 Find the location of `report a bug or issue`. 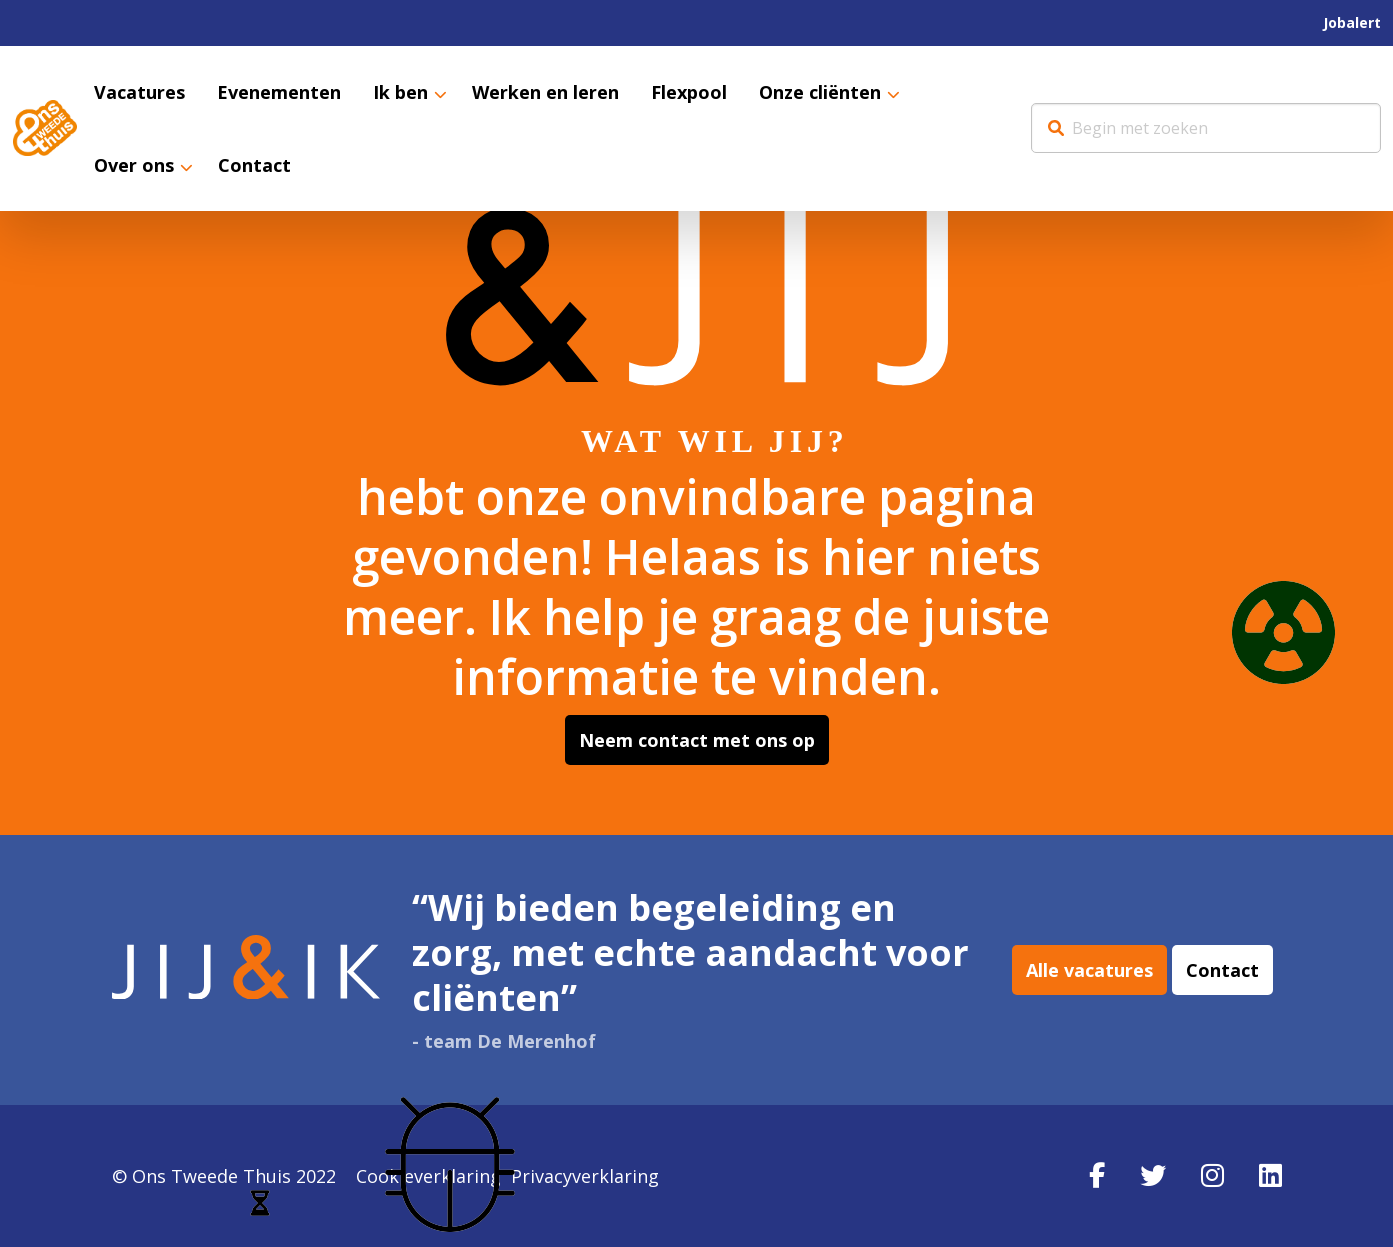

report a bug or issue is located at coordinates (450, 1162).